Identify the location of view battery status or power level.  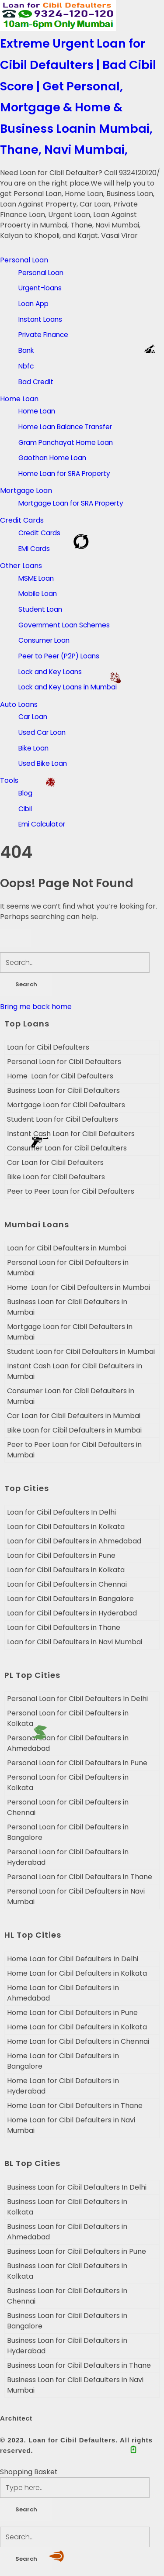
(133, 2449).